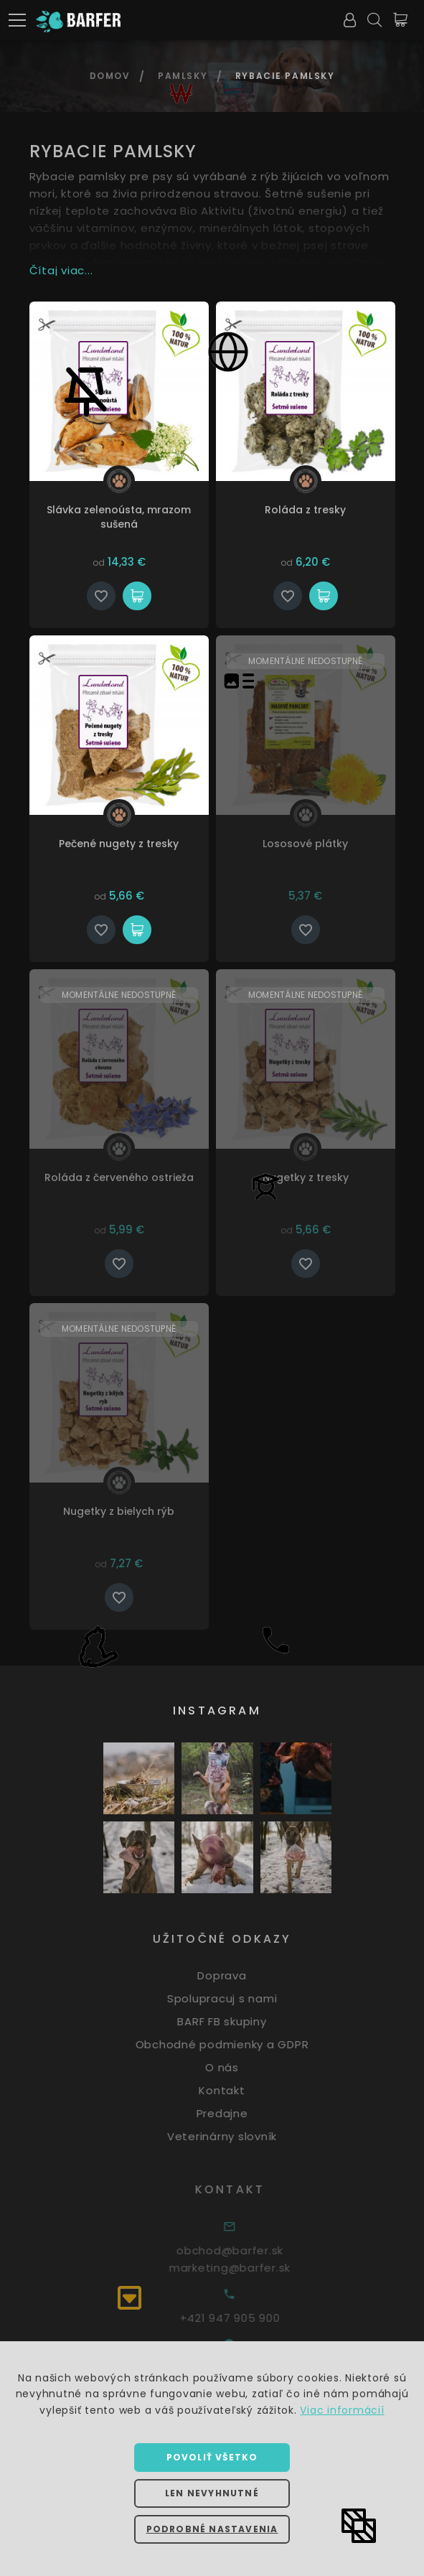 The width and height of the screenshot is (424, 2576). I want to click on make a phone call, so click(275, 1640).